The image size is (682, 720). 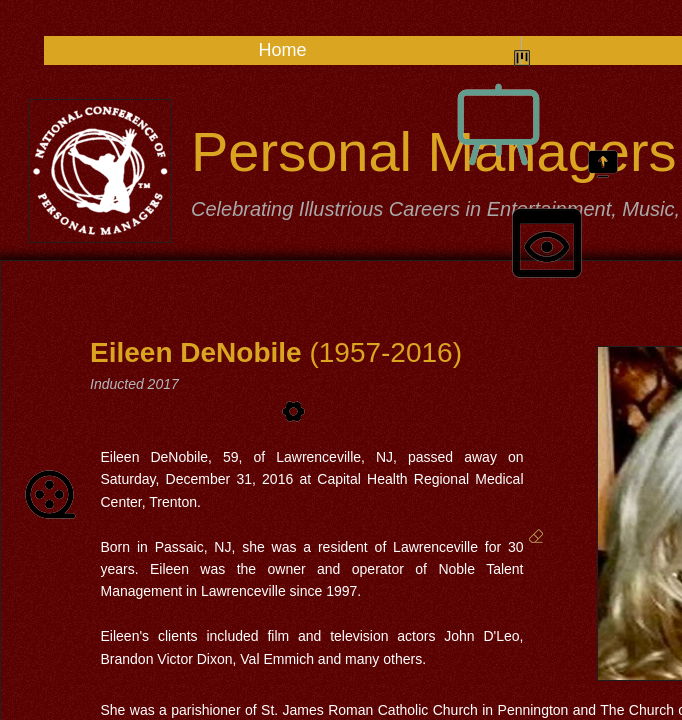 What do you see at coordinates (498, 124) in the screenshot?
I see `open presentation or slideshow mode` at bounding box center [498, 124].